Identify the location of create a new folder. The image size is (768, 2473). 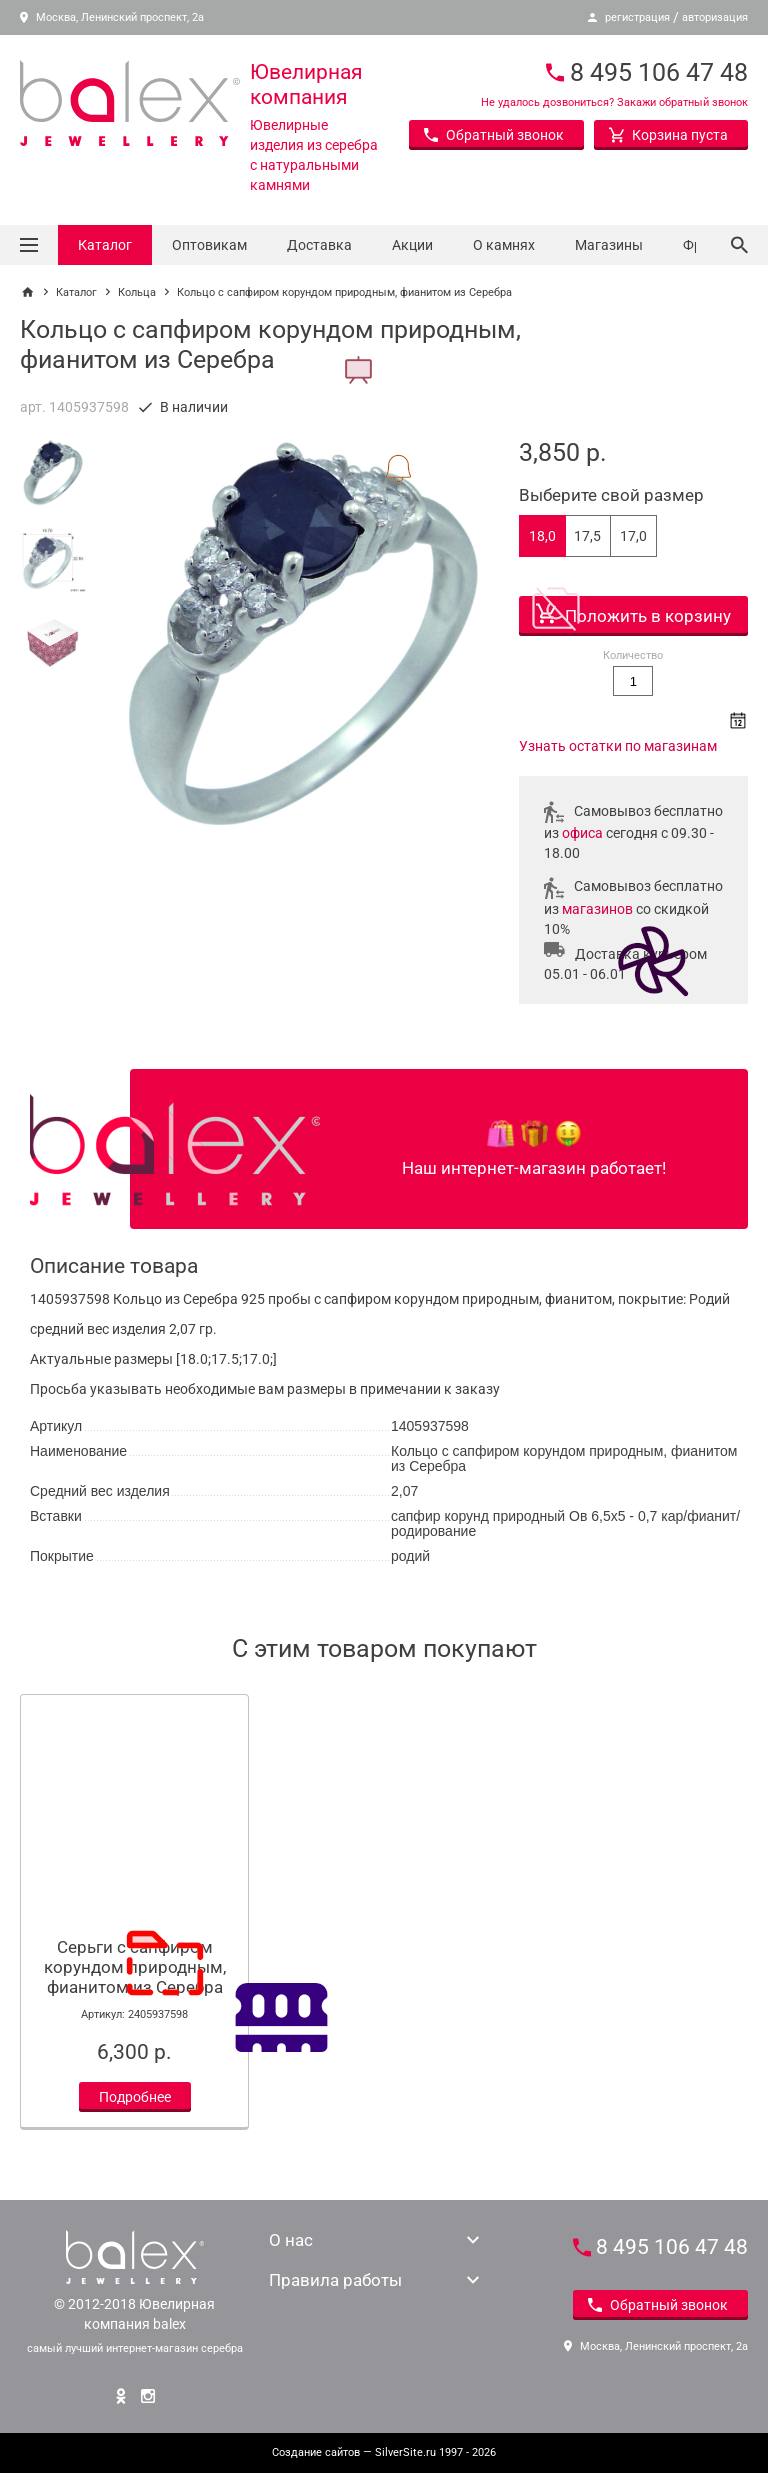
(165, 1963).